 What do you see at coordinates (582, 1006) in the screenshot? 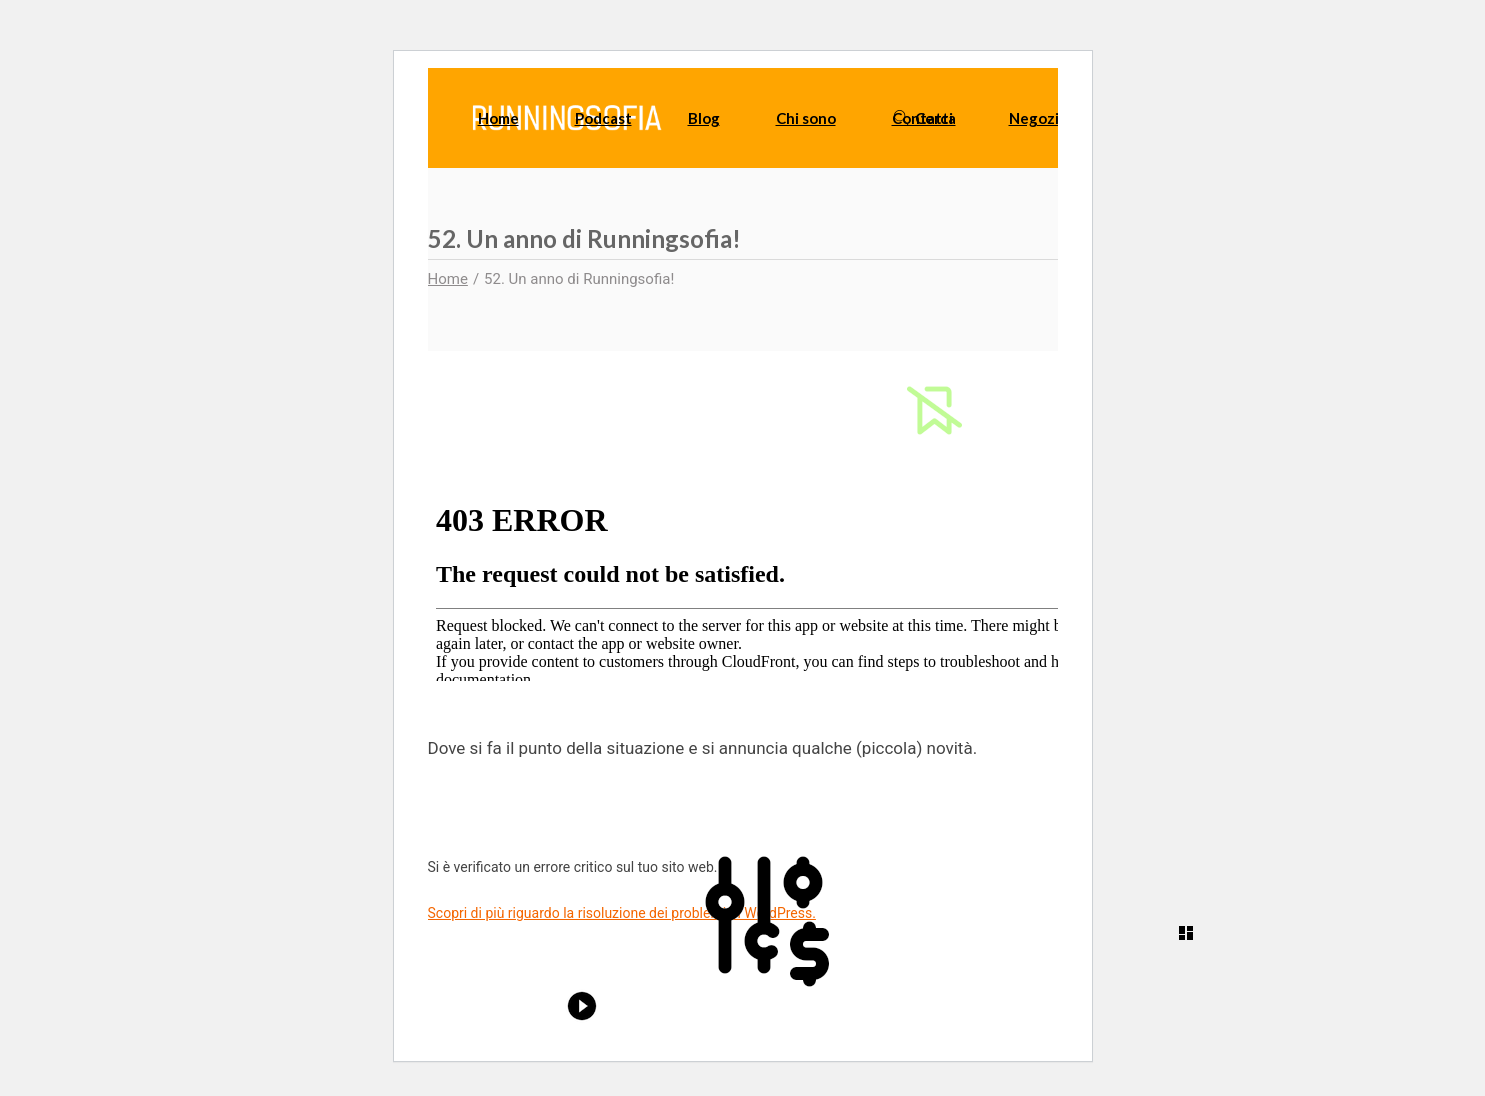
I see `play media or video content` at bounding box center [582, 1006].